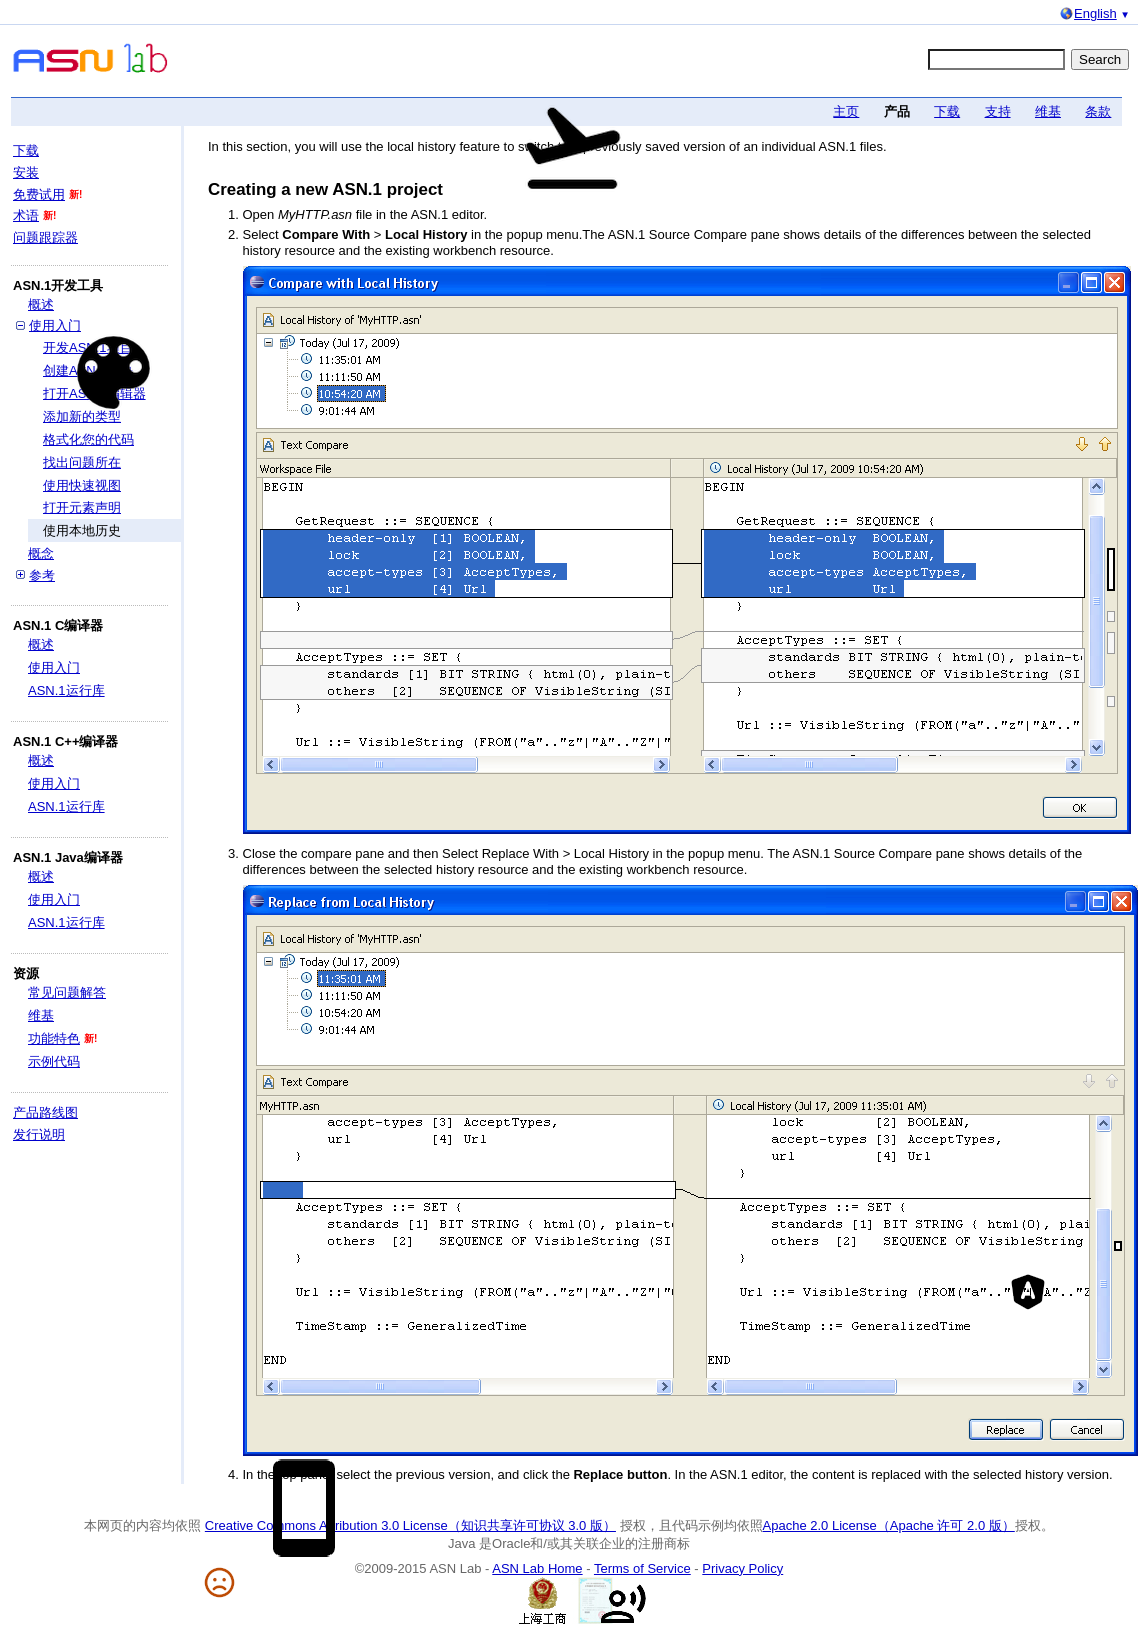 This screenshot has height=1647, width=1138. I want to click on view flight departure information, so click(572, 146).